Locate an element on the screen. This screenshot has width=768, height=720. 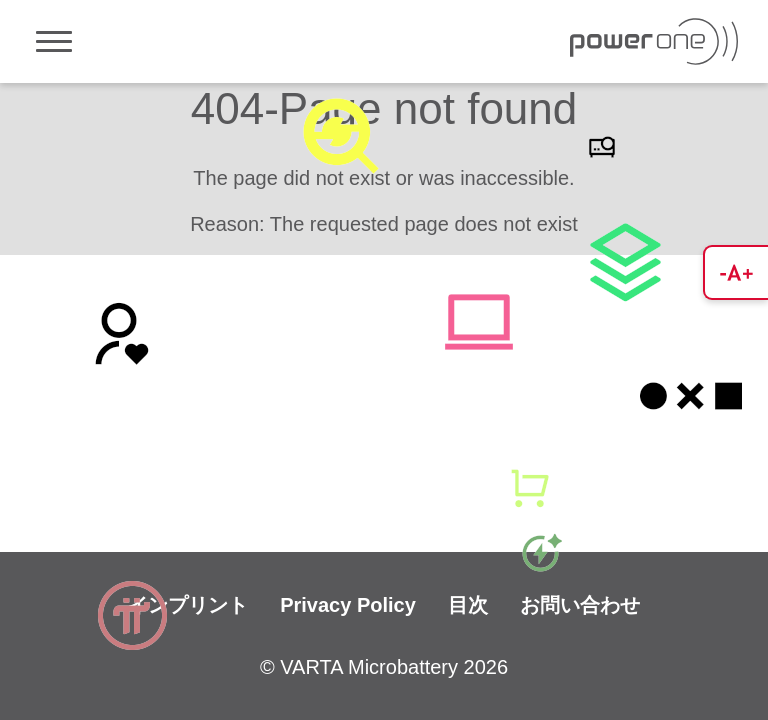
pi network cryptocurrency logo is located at coordinates (132, 615).